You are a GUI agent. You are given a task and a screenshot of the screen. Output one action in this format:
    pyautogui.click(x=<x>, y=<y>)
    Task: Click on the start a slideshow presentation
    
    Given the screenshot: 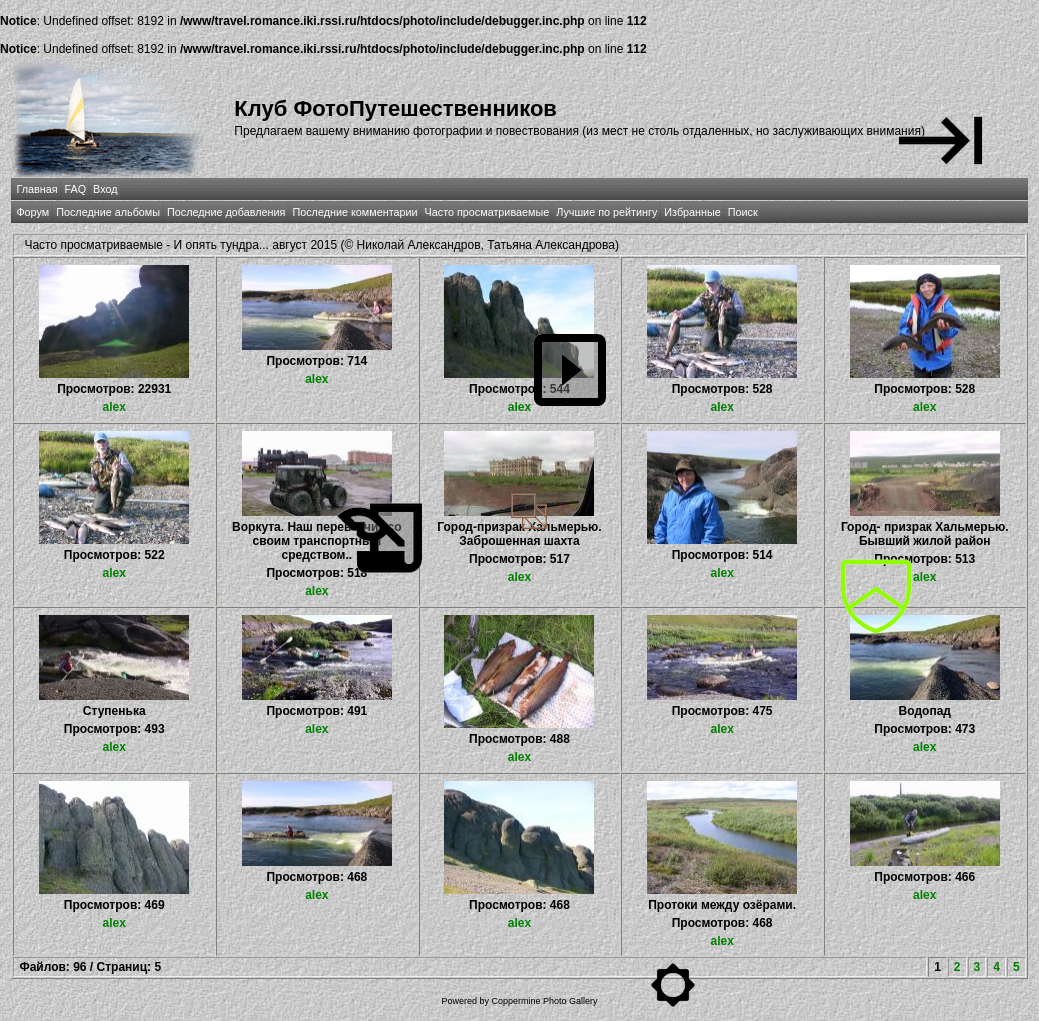 What is the action you would take?
    pyautogui.click(x=570, y=370)
    